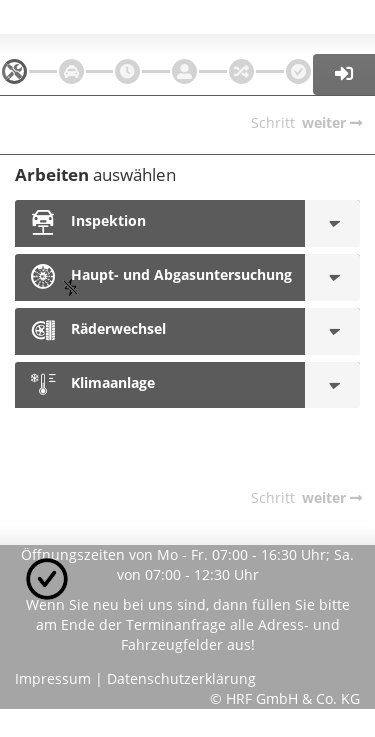 The width and height of the screenshot is (375, 737). I want to click on disable camera flash, so click(70, 287).